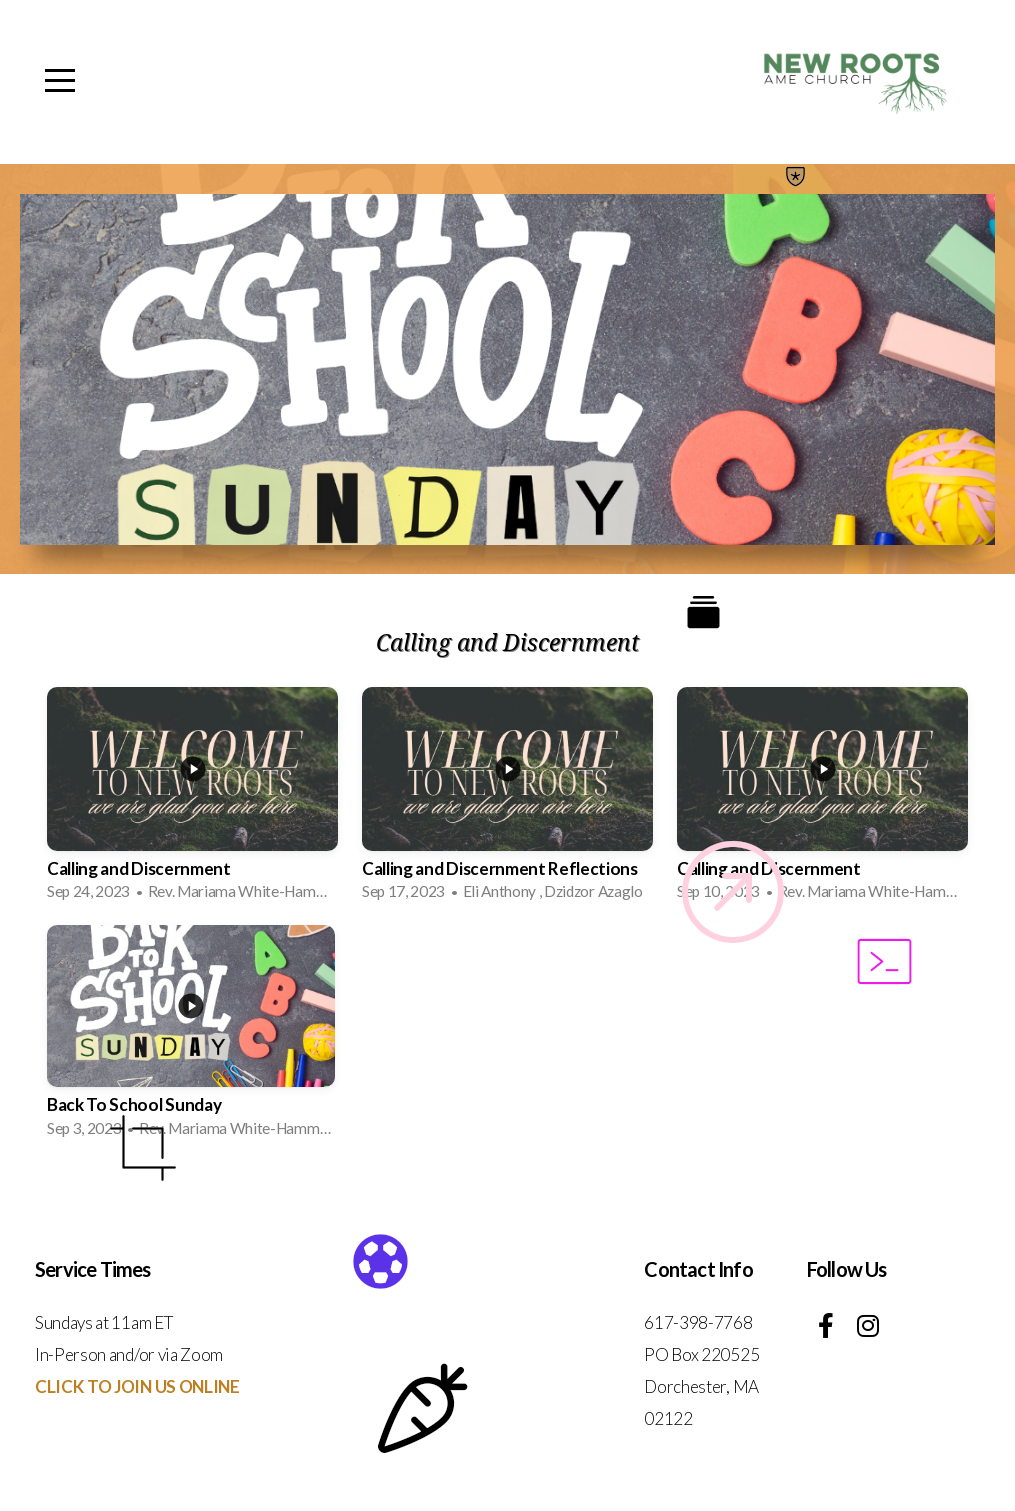  What do you see at coordinates (703, 613) in the screenshot?
I see `view stacked cards or layers` at bounding box center [703, 613].